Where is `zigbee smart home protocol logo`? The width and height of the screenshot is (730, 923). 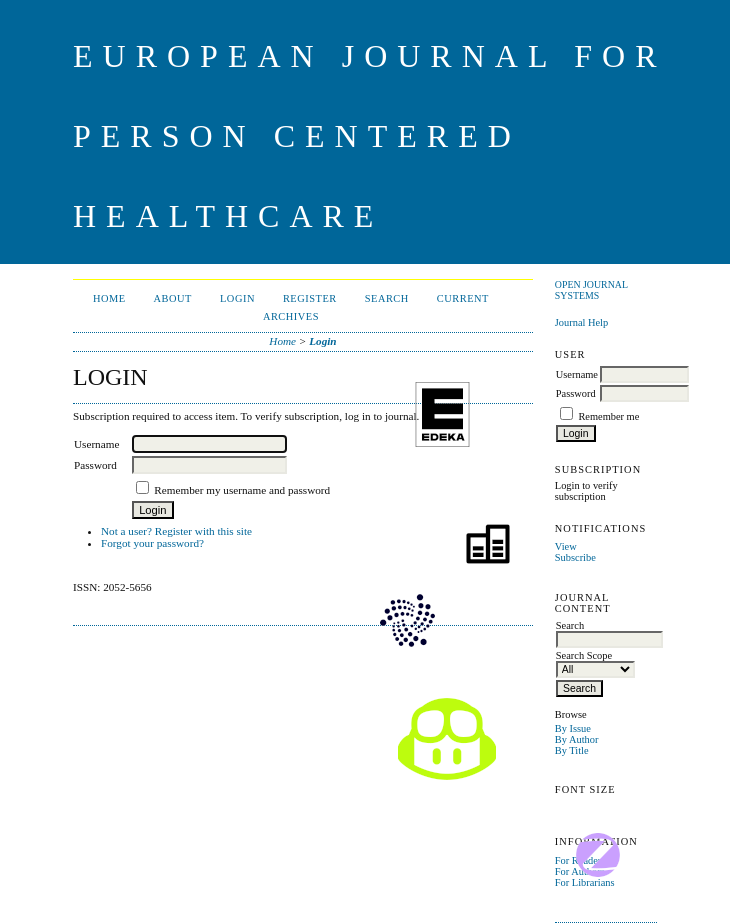
zigbee smart home protocol logo is located at coordinates (598, 855).